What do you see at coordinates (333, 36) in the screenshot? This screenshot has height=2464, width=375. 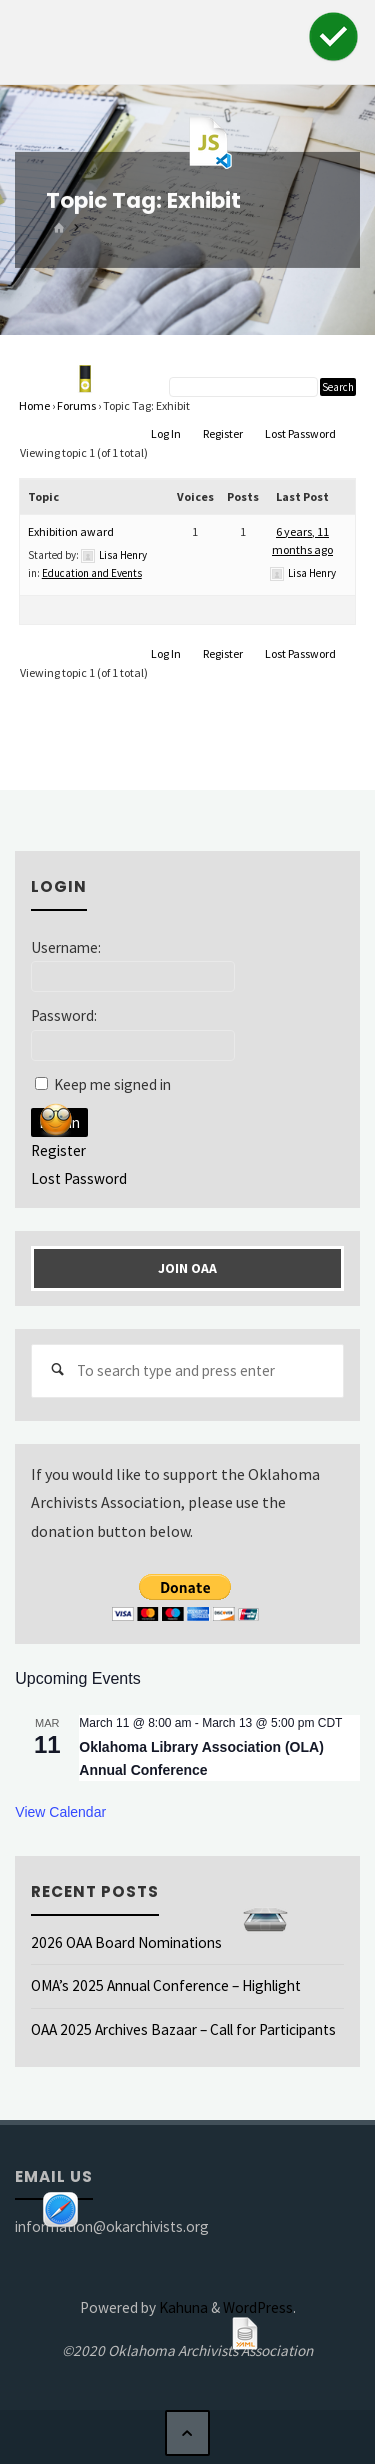 I see `confirm or approve an action` at bounding box center [333, 36].